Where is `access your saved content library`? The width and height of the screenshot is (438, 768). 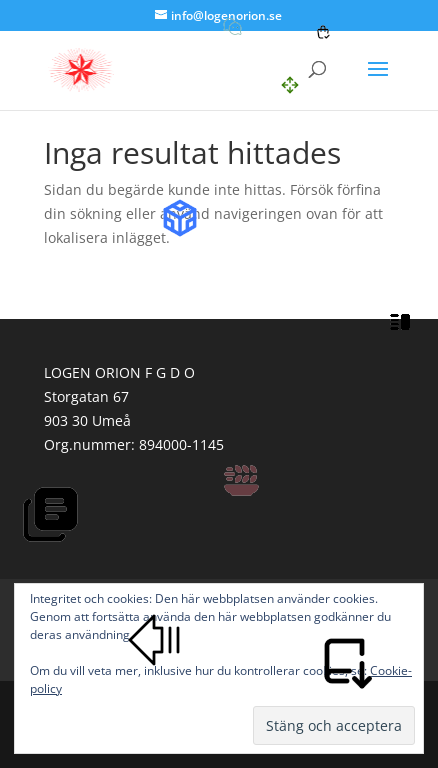
access your saved content library is located at coordinates (50, 514).